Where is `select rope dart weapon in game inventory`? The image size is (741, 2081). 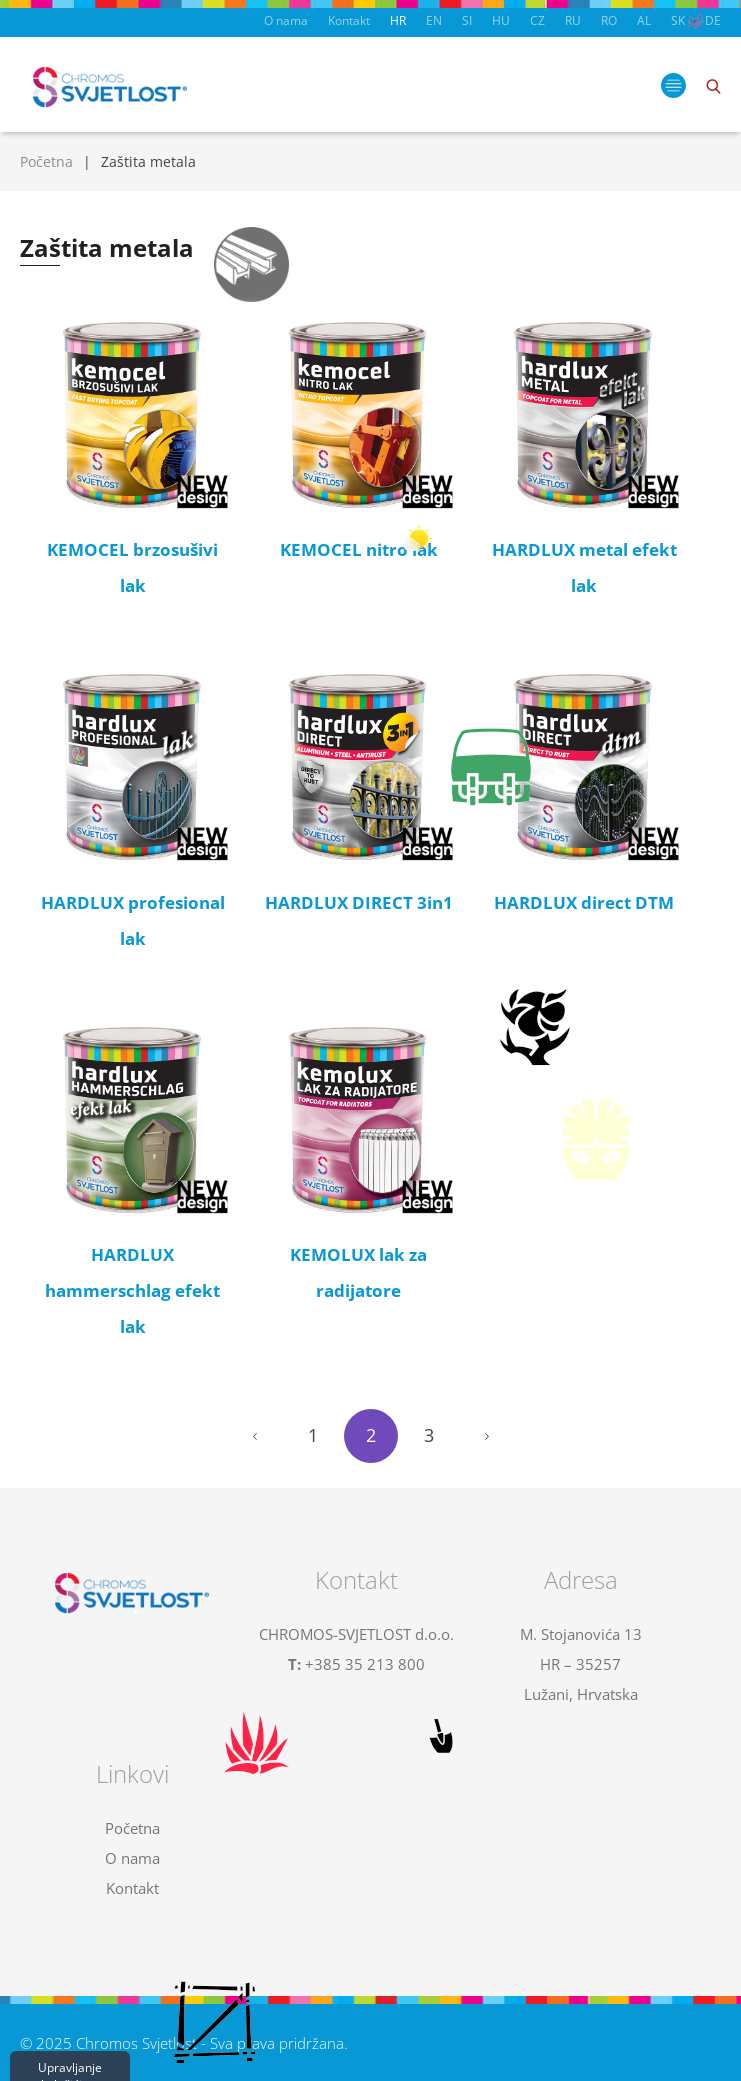
select rope dart weapon in game inventory is located at coordinates (696, 21).